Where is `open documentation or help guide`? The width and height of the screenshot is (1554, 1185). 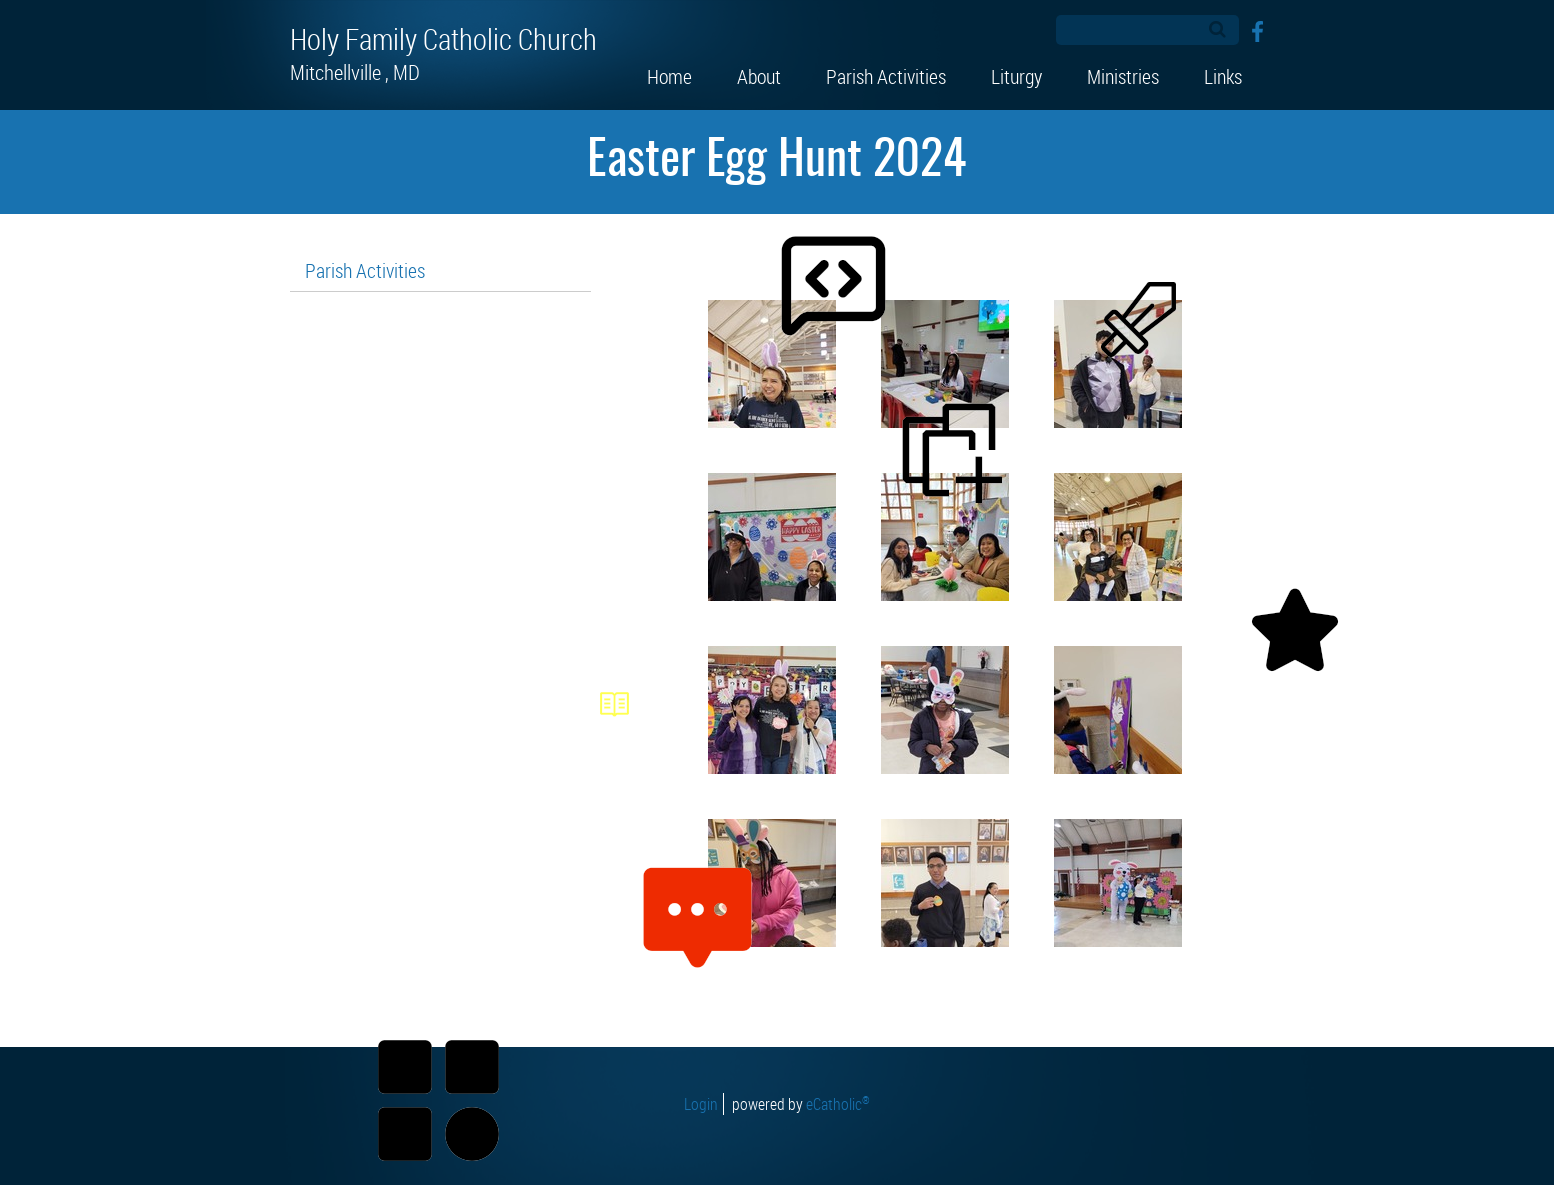 open documentation or help guide is located at coordinates (614, 704).